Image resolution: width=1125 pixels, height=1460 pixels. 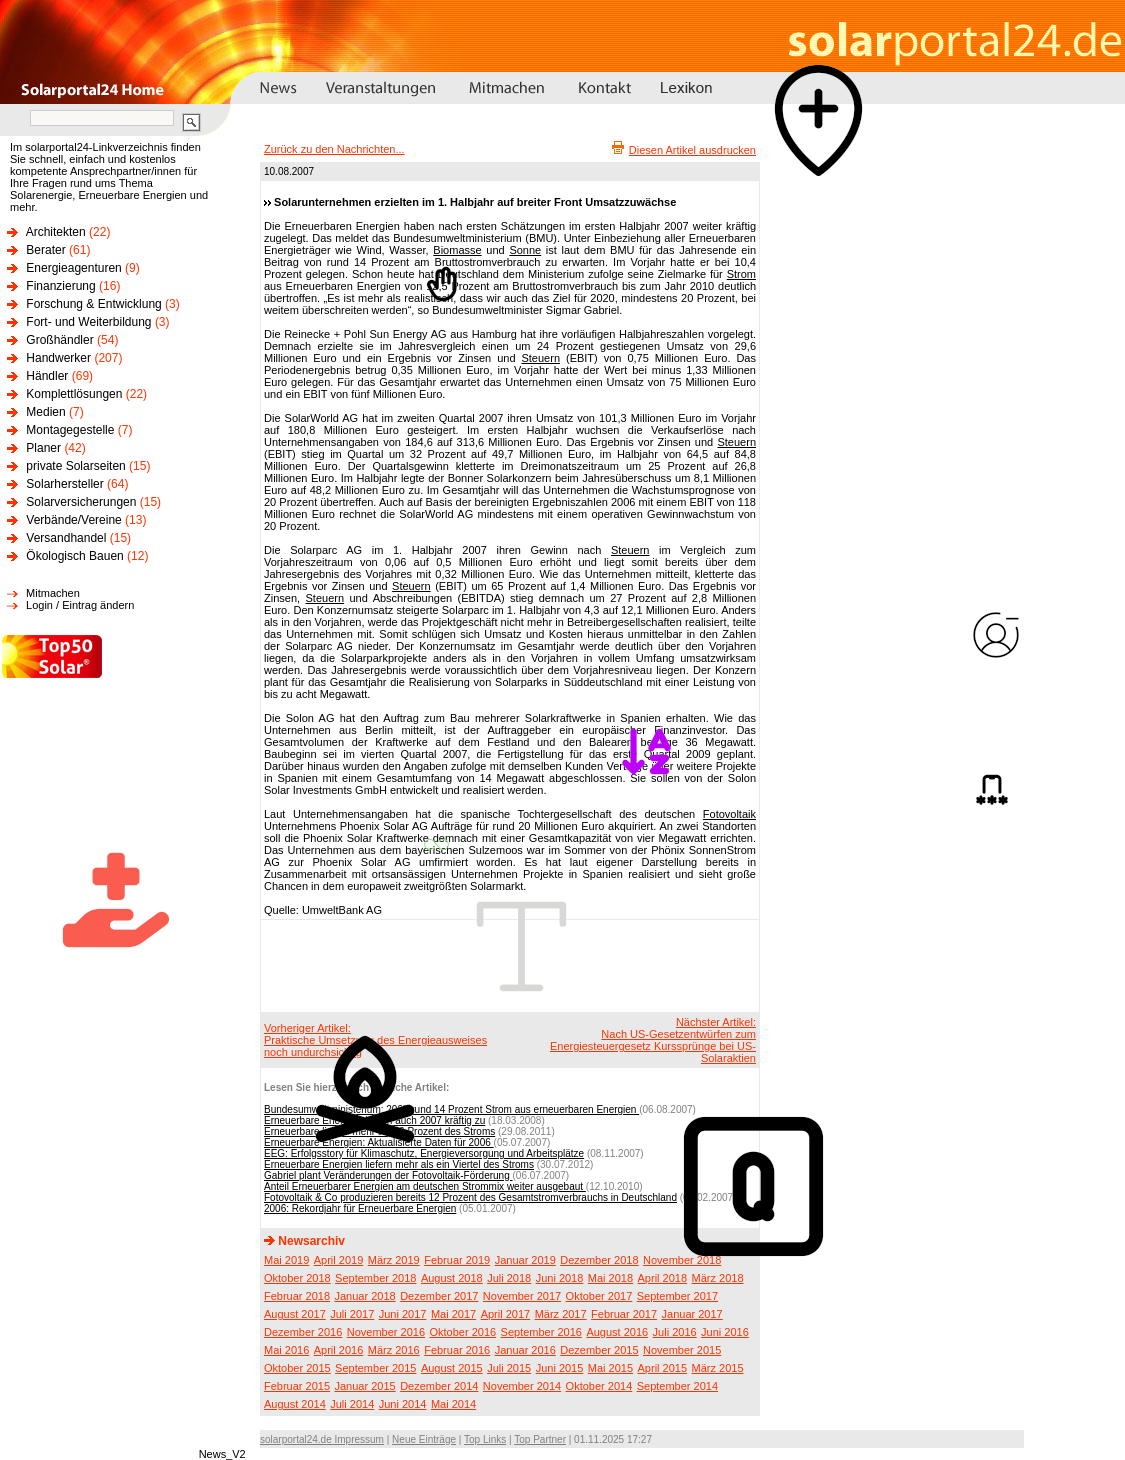 I want to click on stop or pause an action, so click(x=443, y=284).